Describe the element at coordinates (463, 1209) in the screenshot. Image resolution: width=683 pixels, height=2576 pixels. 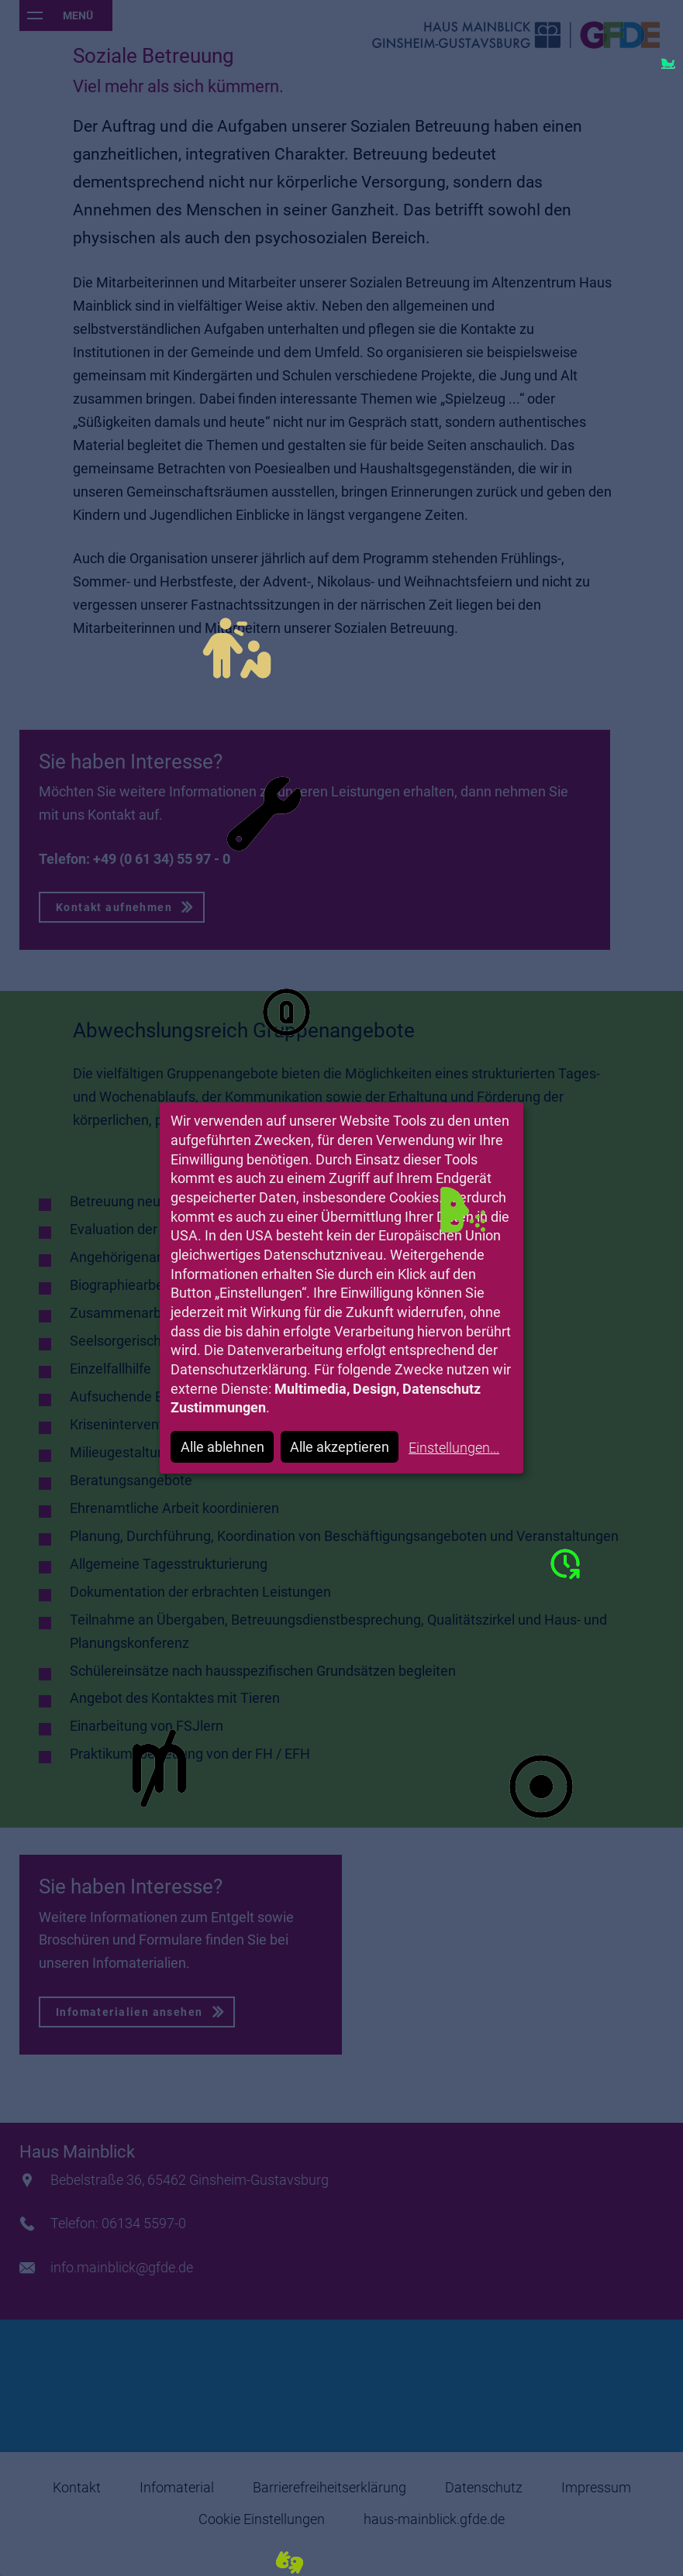
I see `report respiratory symptoms` at that location.